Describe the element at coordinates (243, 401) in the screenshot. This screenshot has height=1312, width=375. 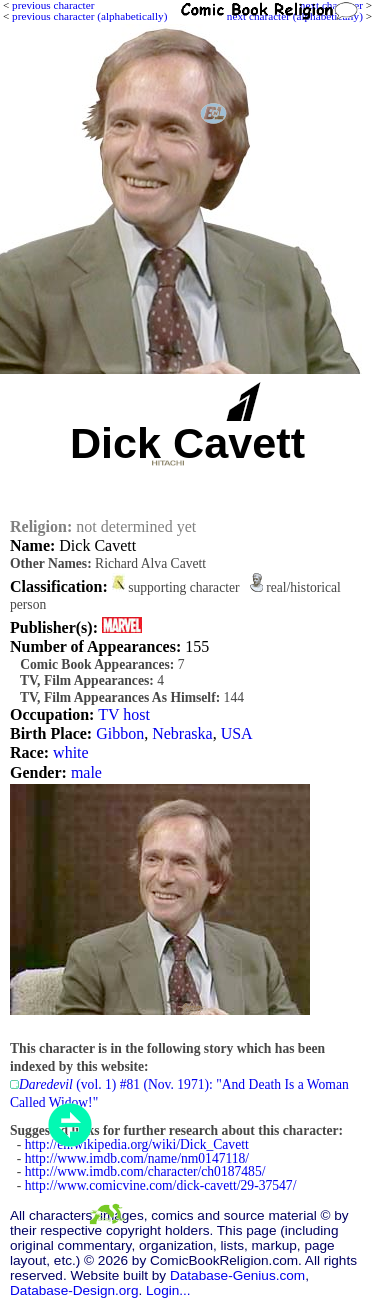
I see `razorpay payment gateway logo` at that location.